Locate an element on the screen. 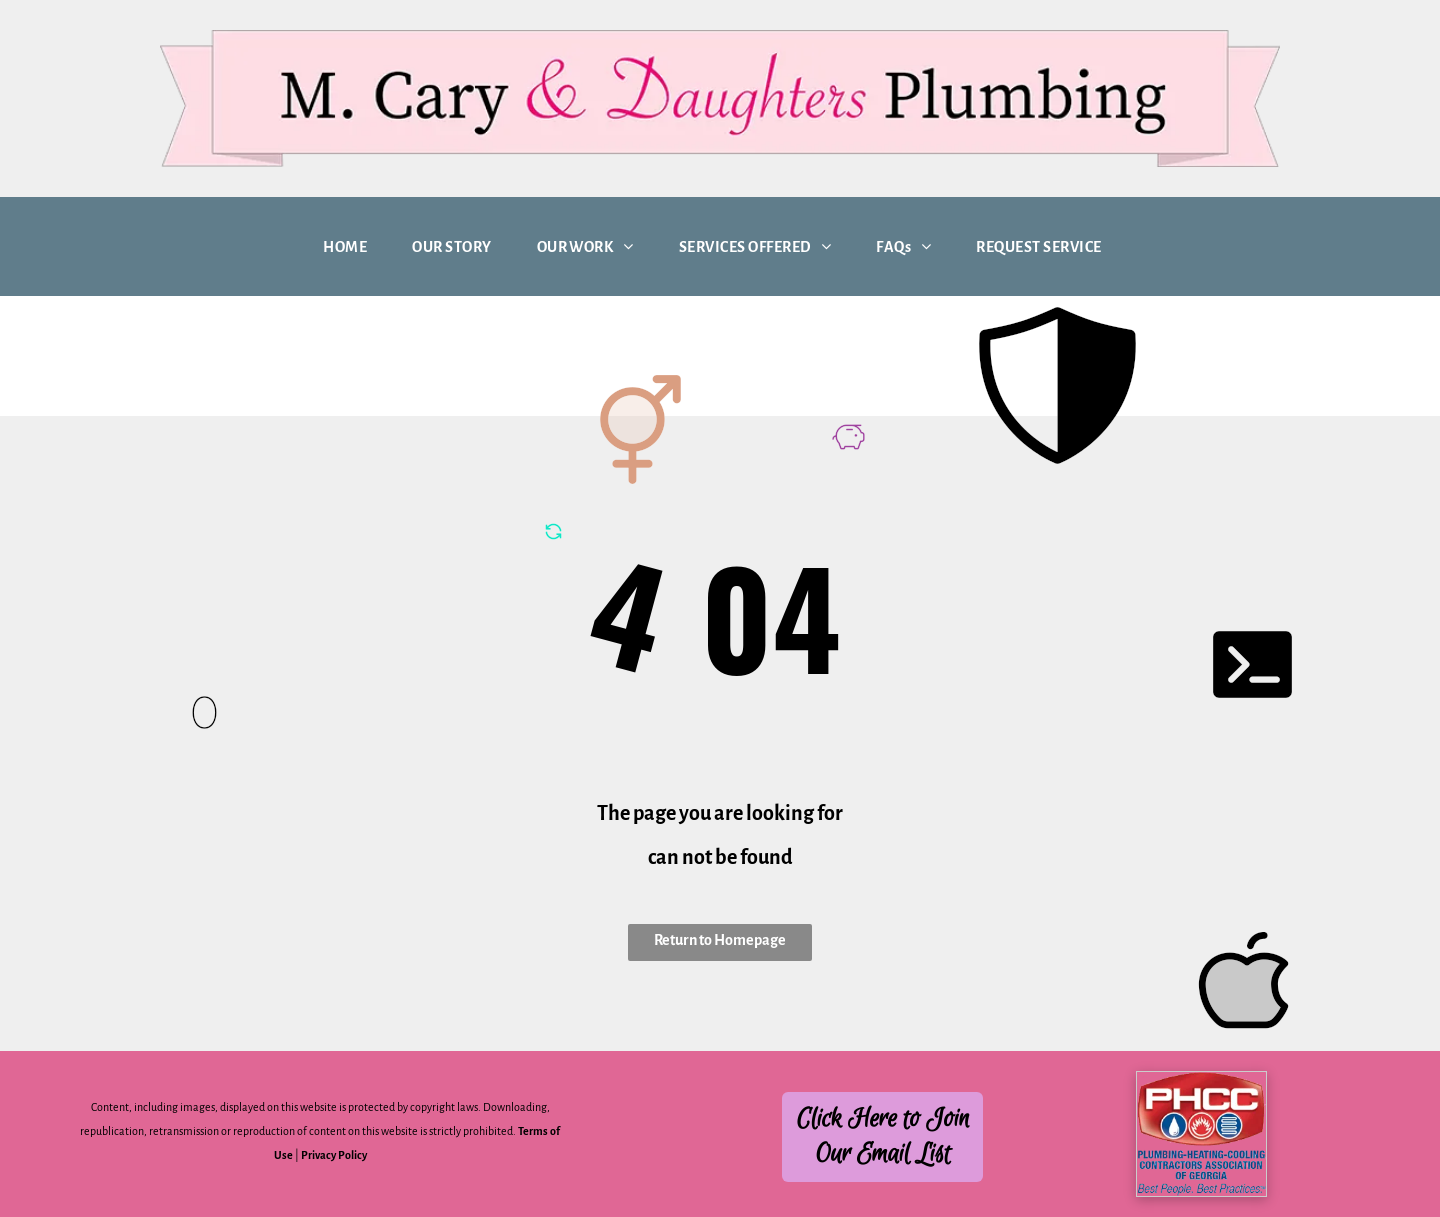 This screenshot has width=1440, height=1217. open command line terminal is located at coordinates (1252, 664).